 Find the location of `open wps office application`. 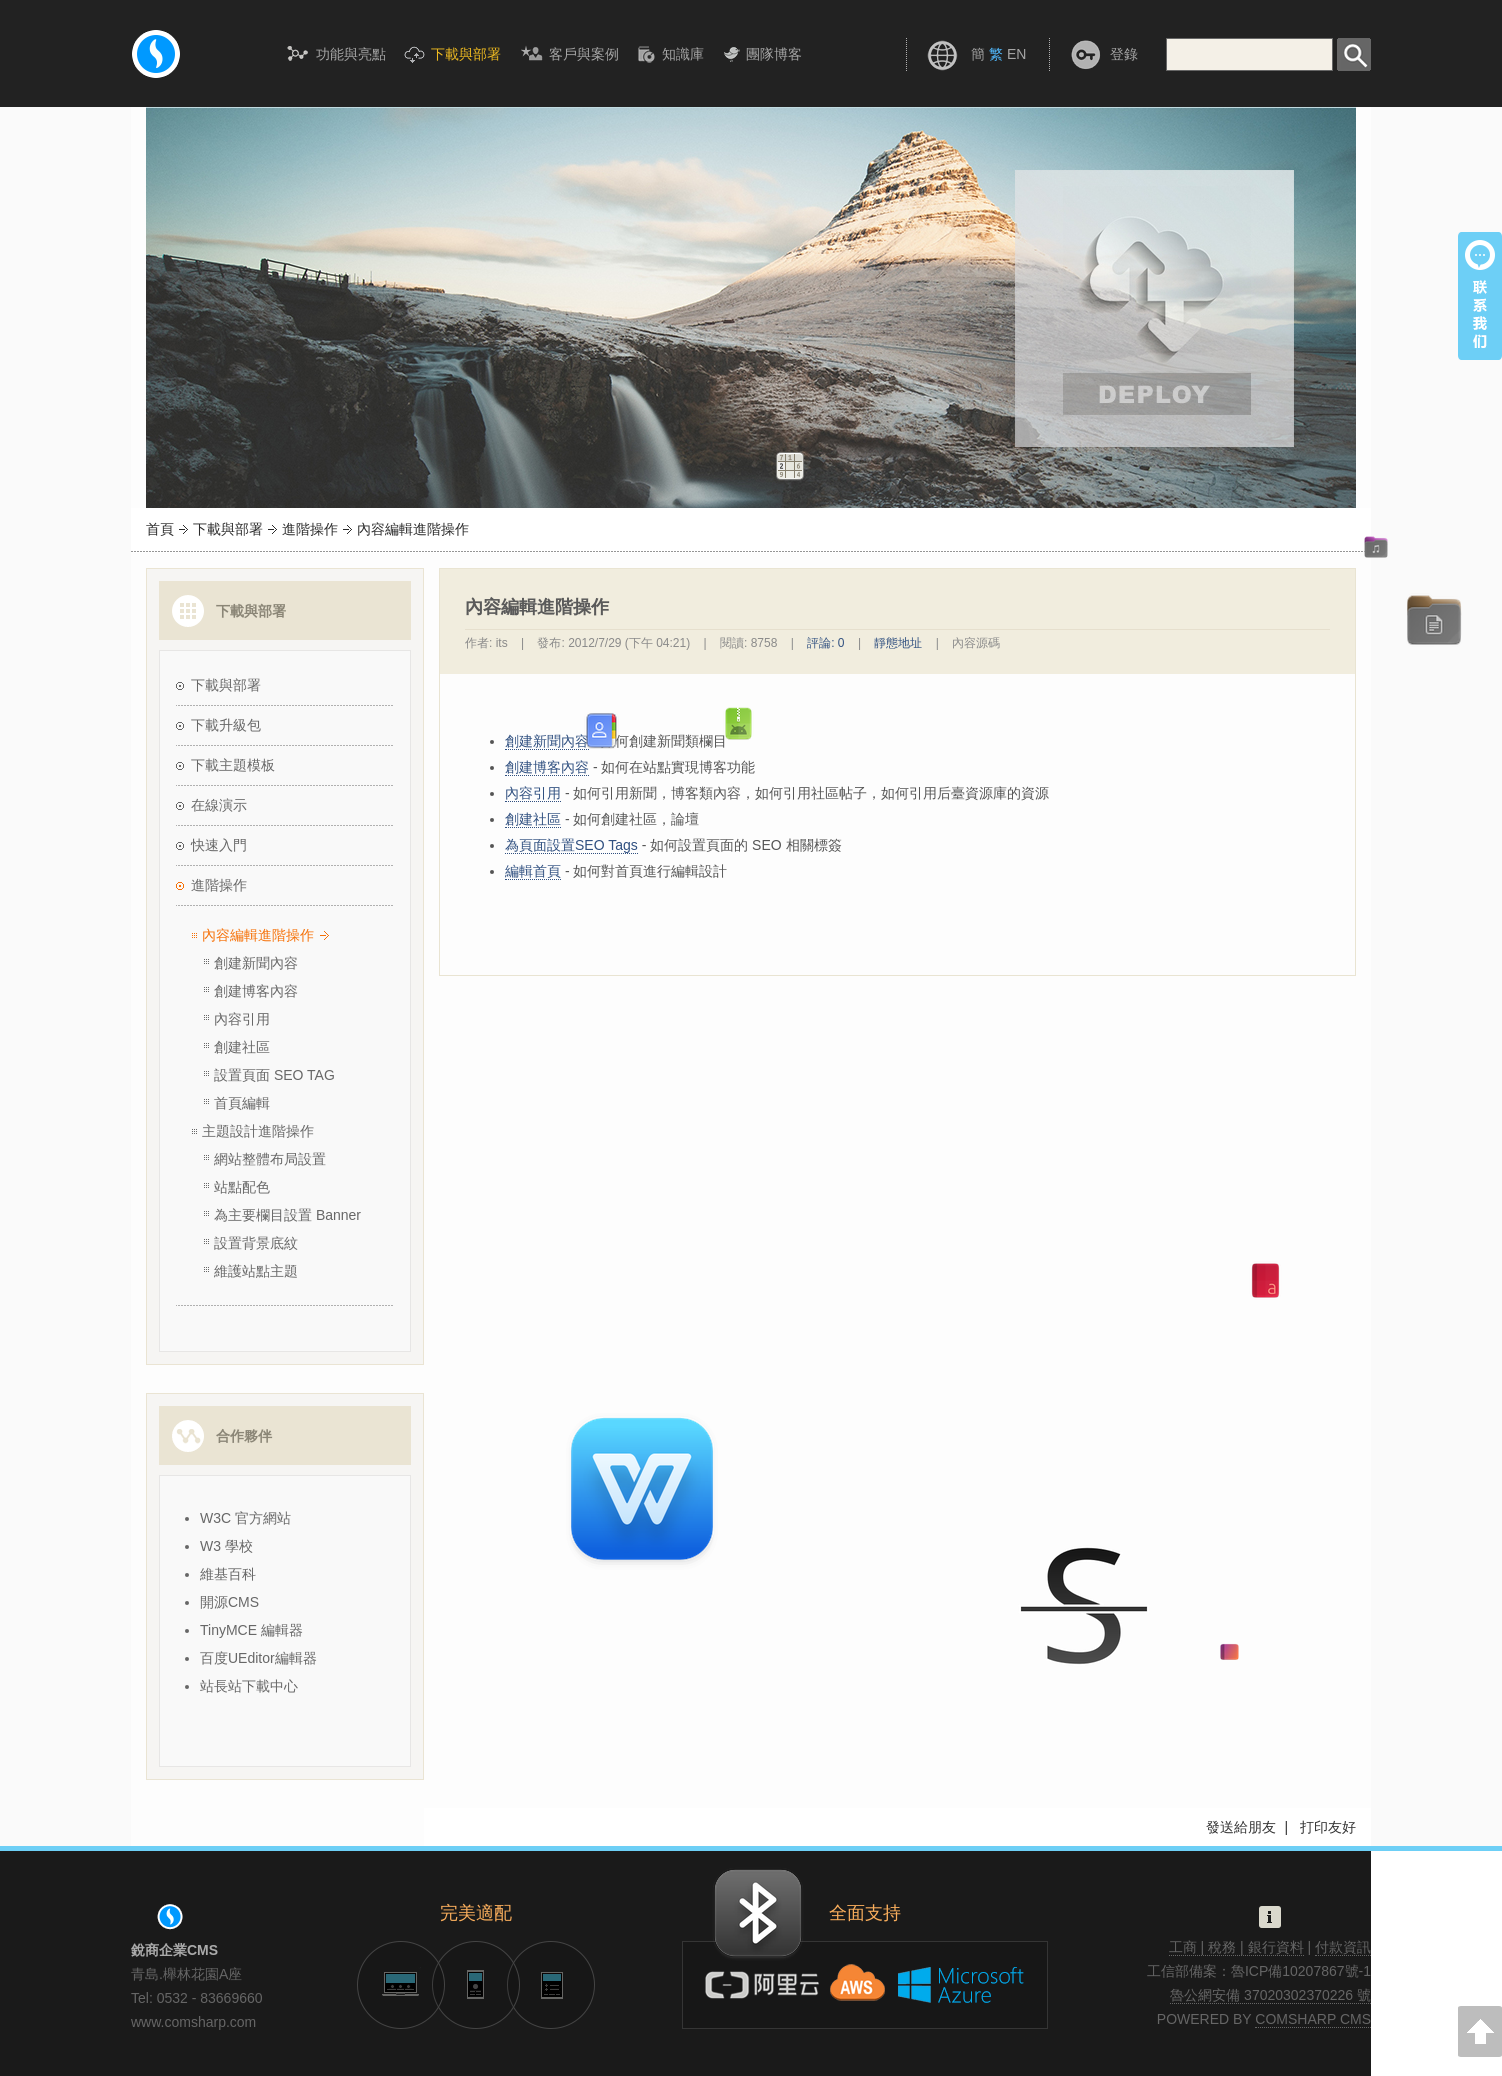

open wps office application is located at coordinates (642, 1489).